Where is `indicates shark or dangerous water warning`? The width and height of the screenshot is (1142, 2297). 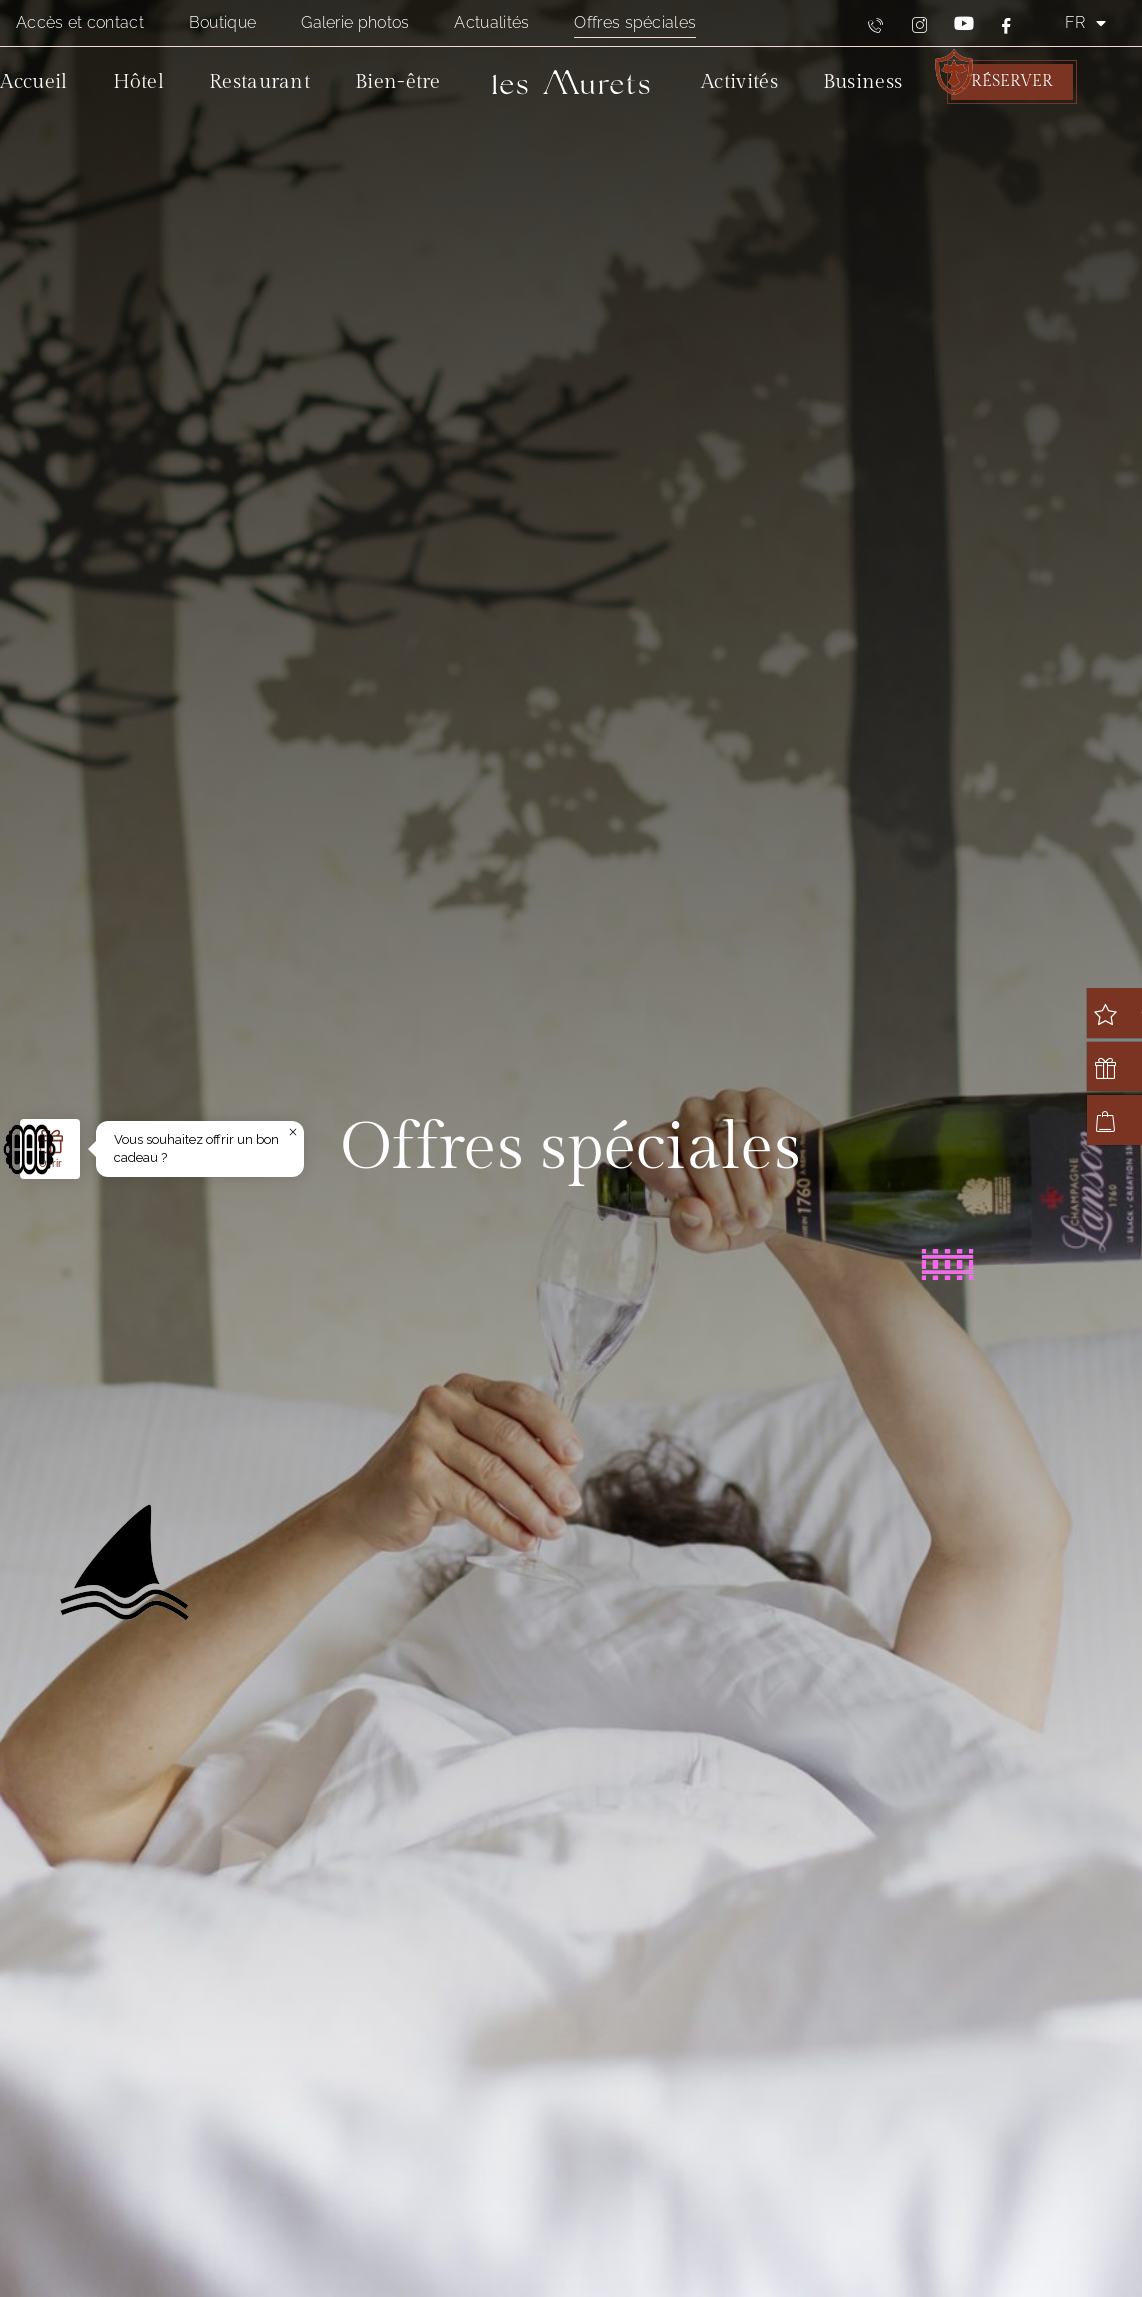 indicates shark or dangerous water warning is located at coordinates (124, 1562).